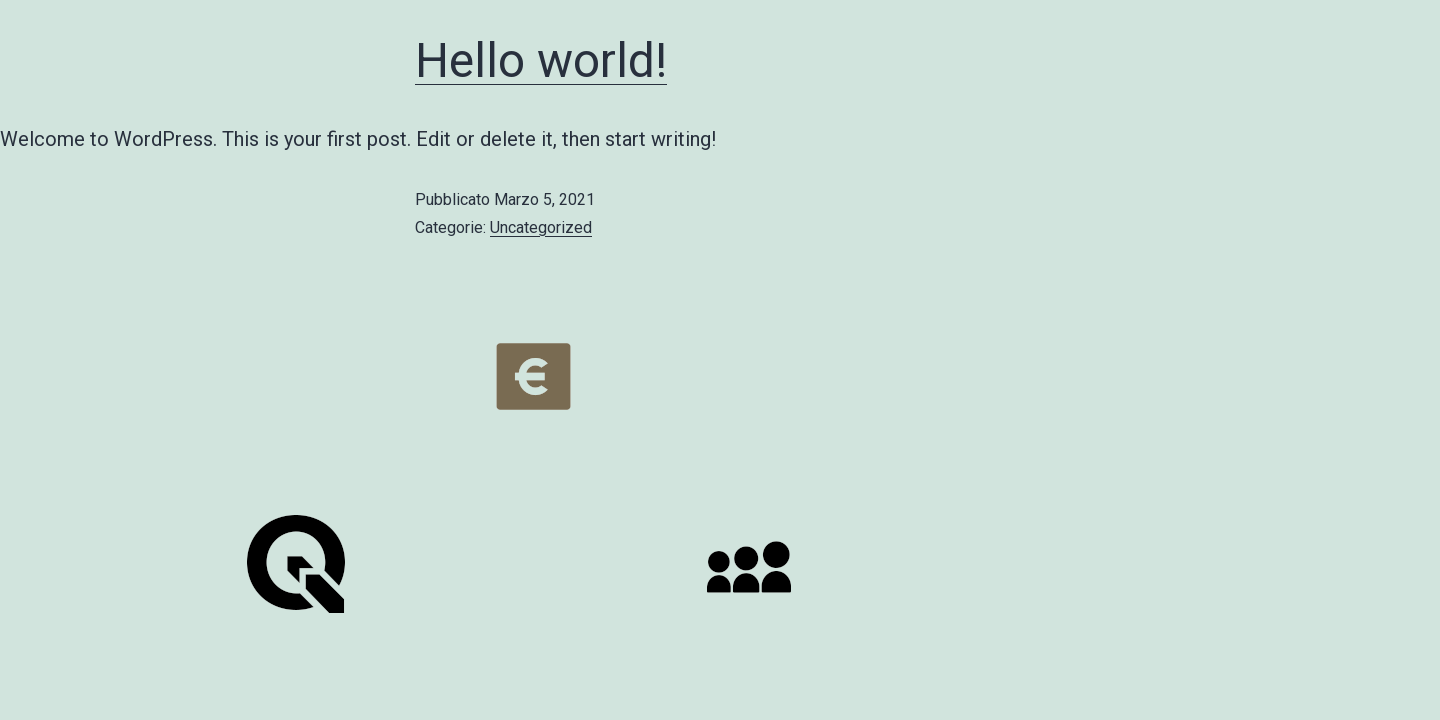 This screenshot has width=1440, height=720. I want to click on open QGIS geographic information system application, so click(296, 564).